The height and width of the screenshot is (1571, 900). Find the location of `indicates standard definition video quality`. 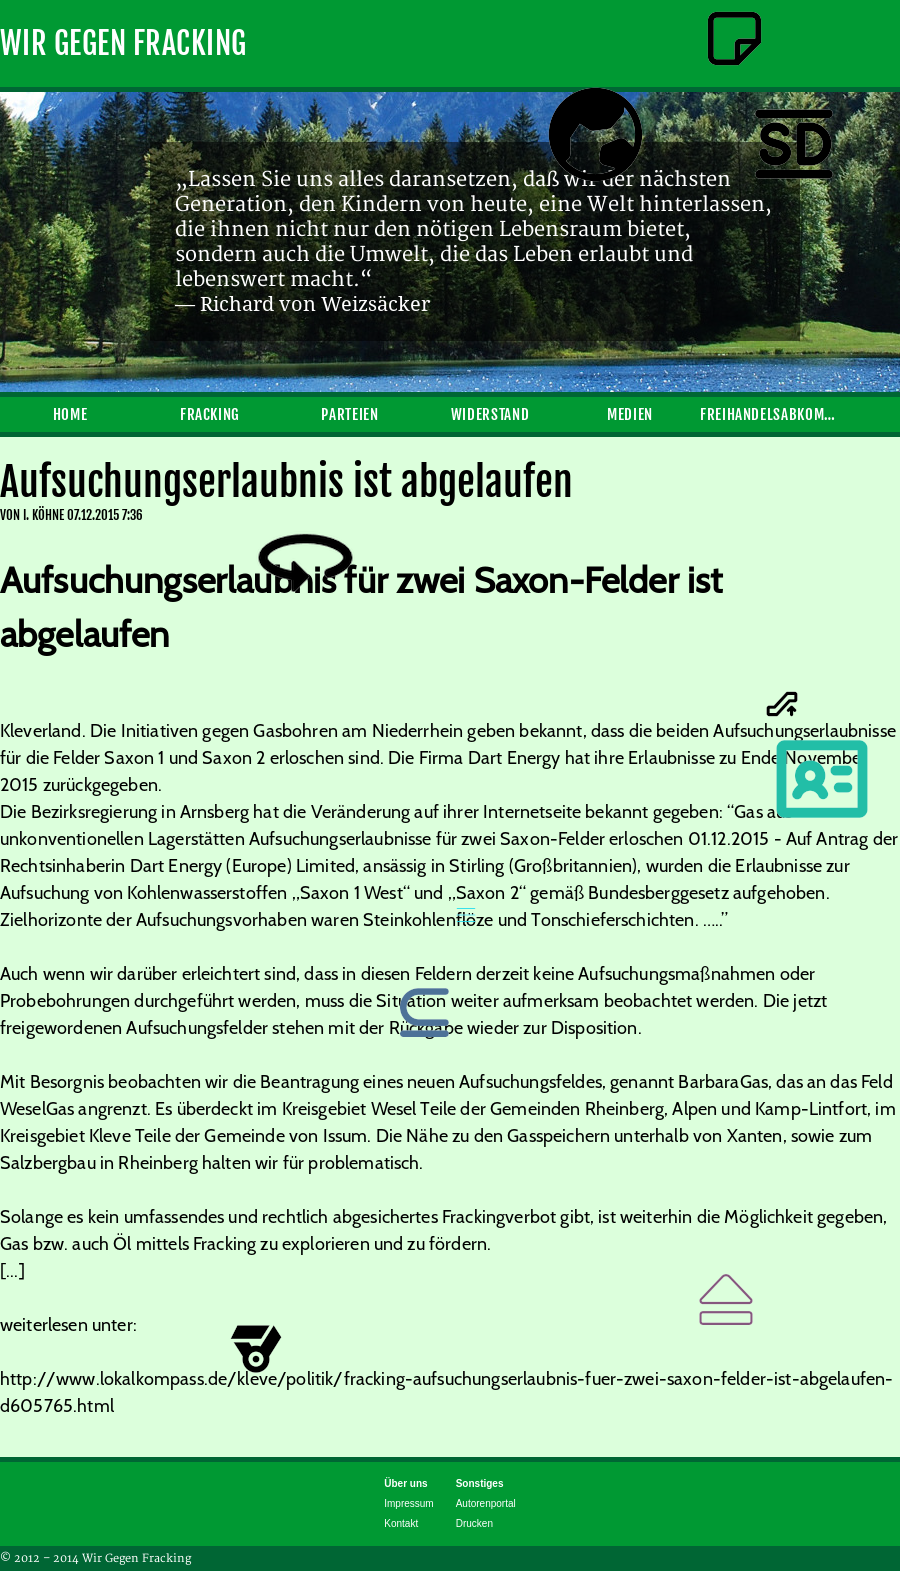

indicates standard definition video quality is located at coordinates (794, 144).